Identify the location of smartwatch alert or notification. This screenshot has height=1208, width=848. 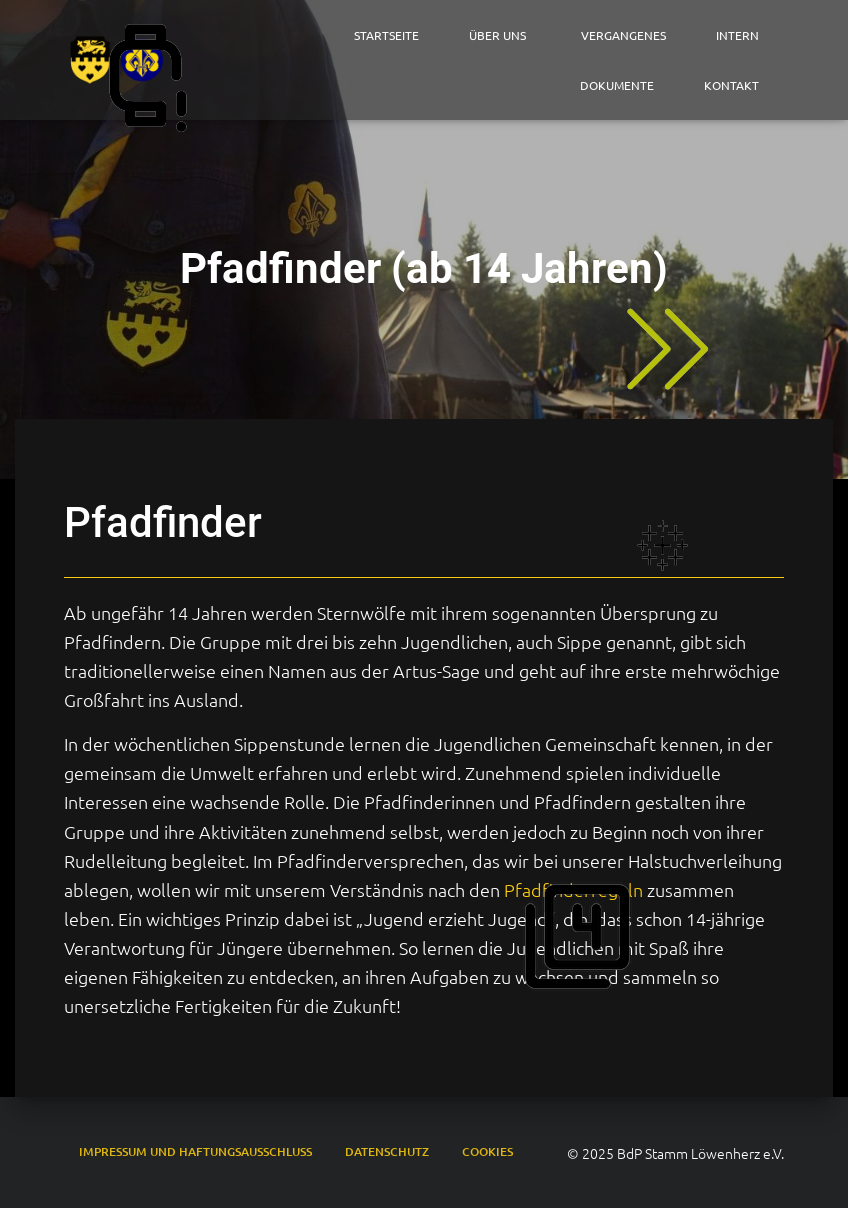
(145, 75).